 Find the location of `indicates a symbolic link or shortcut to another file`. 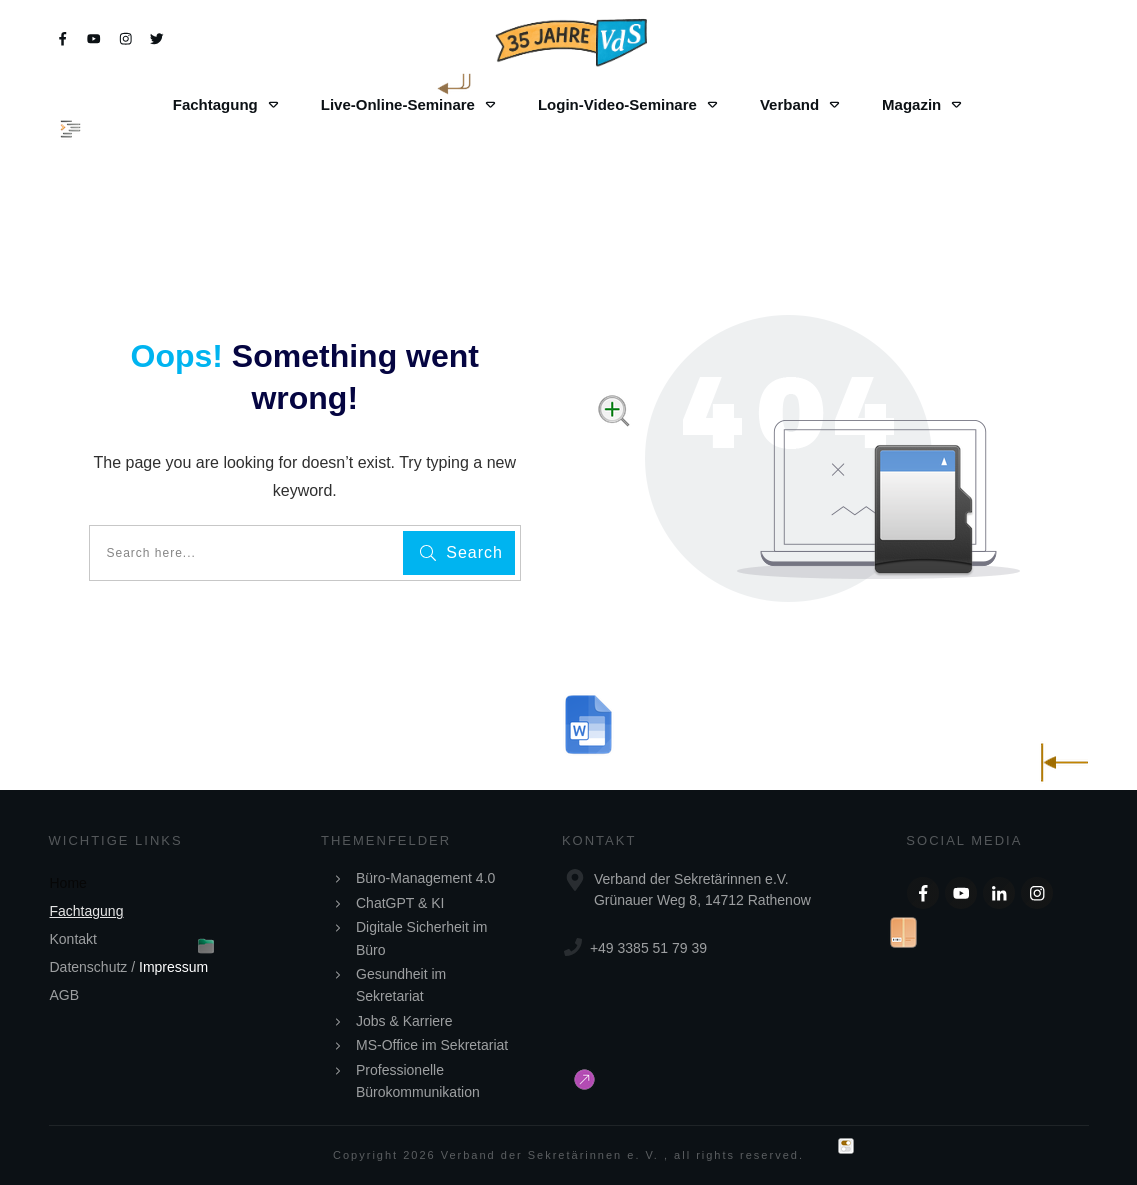

indicates a symbolic link or shortcut to another file is located at coordinates (584, 1079).